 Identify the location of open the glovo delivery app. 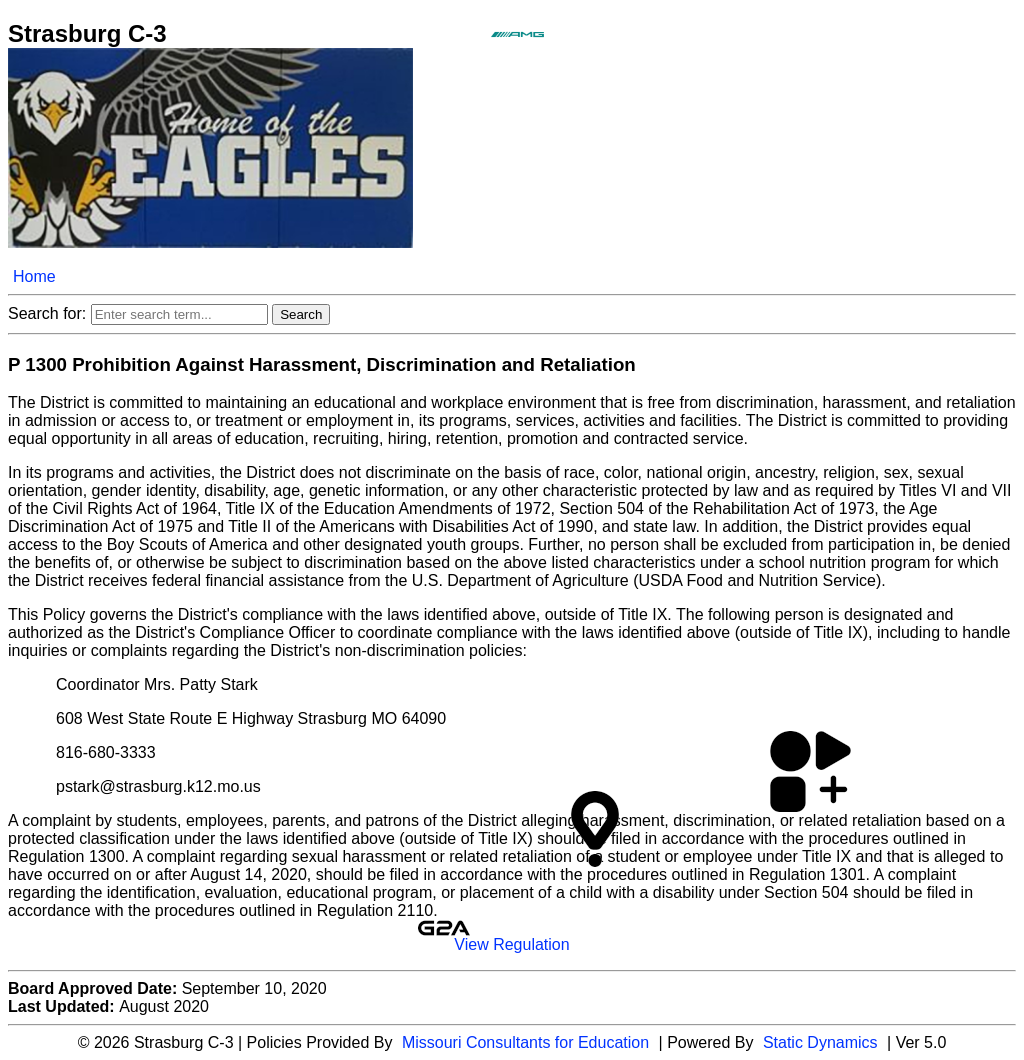
(595, 829).